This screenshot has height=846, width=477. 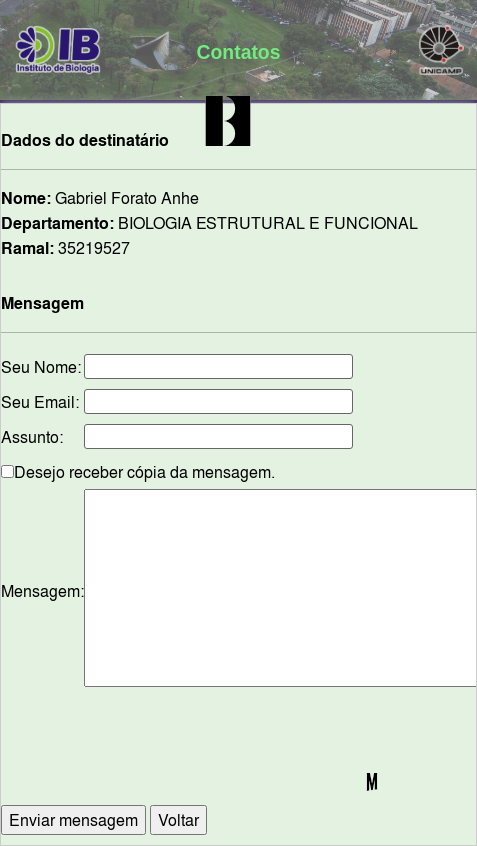 What do you see at coordinates (228, 121) in the screenshot?
I see `open the Backstage casting app` at bounding box center [228, 121].